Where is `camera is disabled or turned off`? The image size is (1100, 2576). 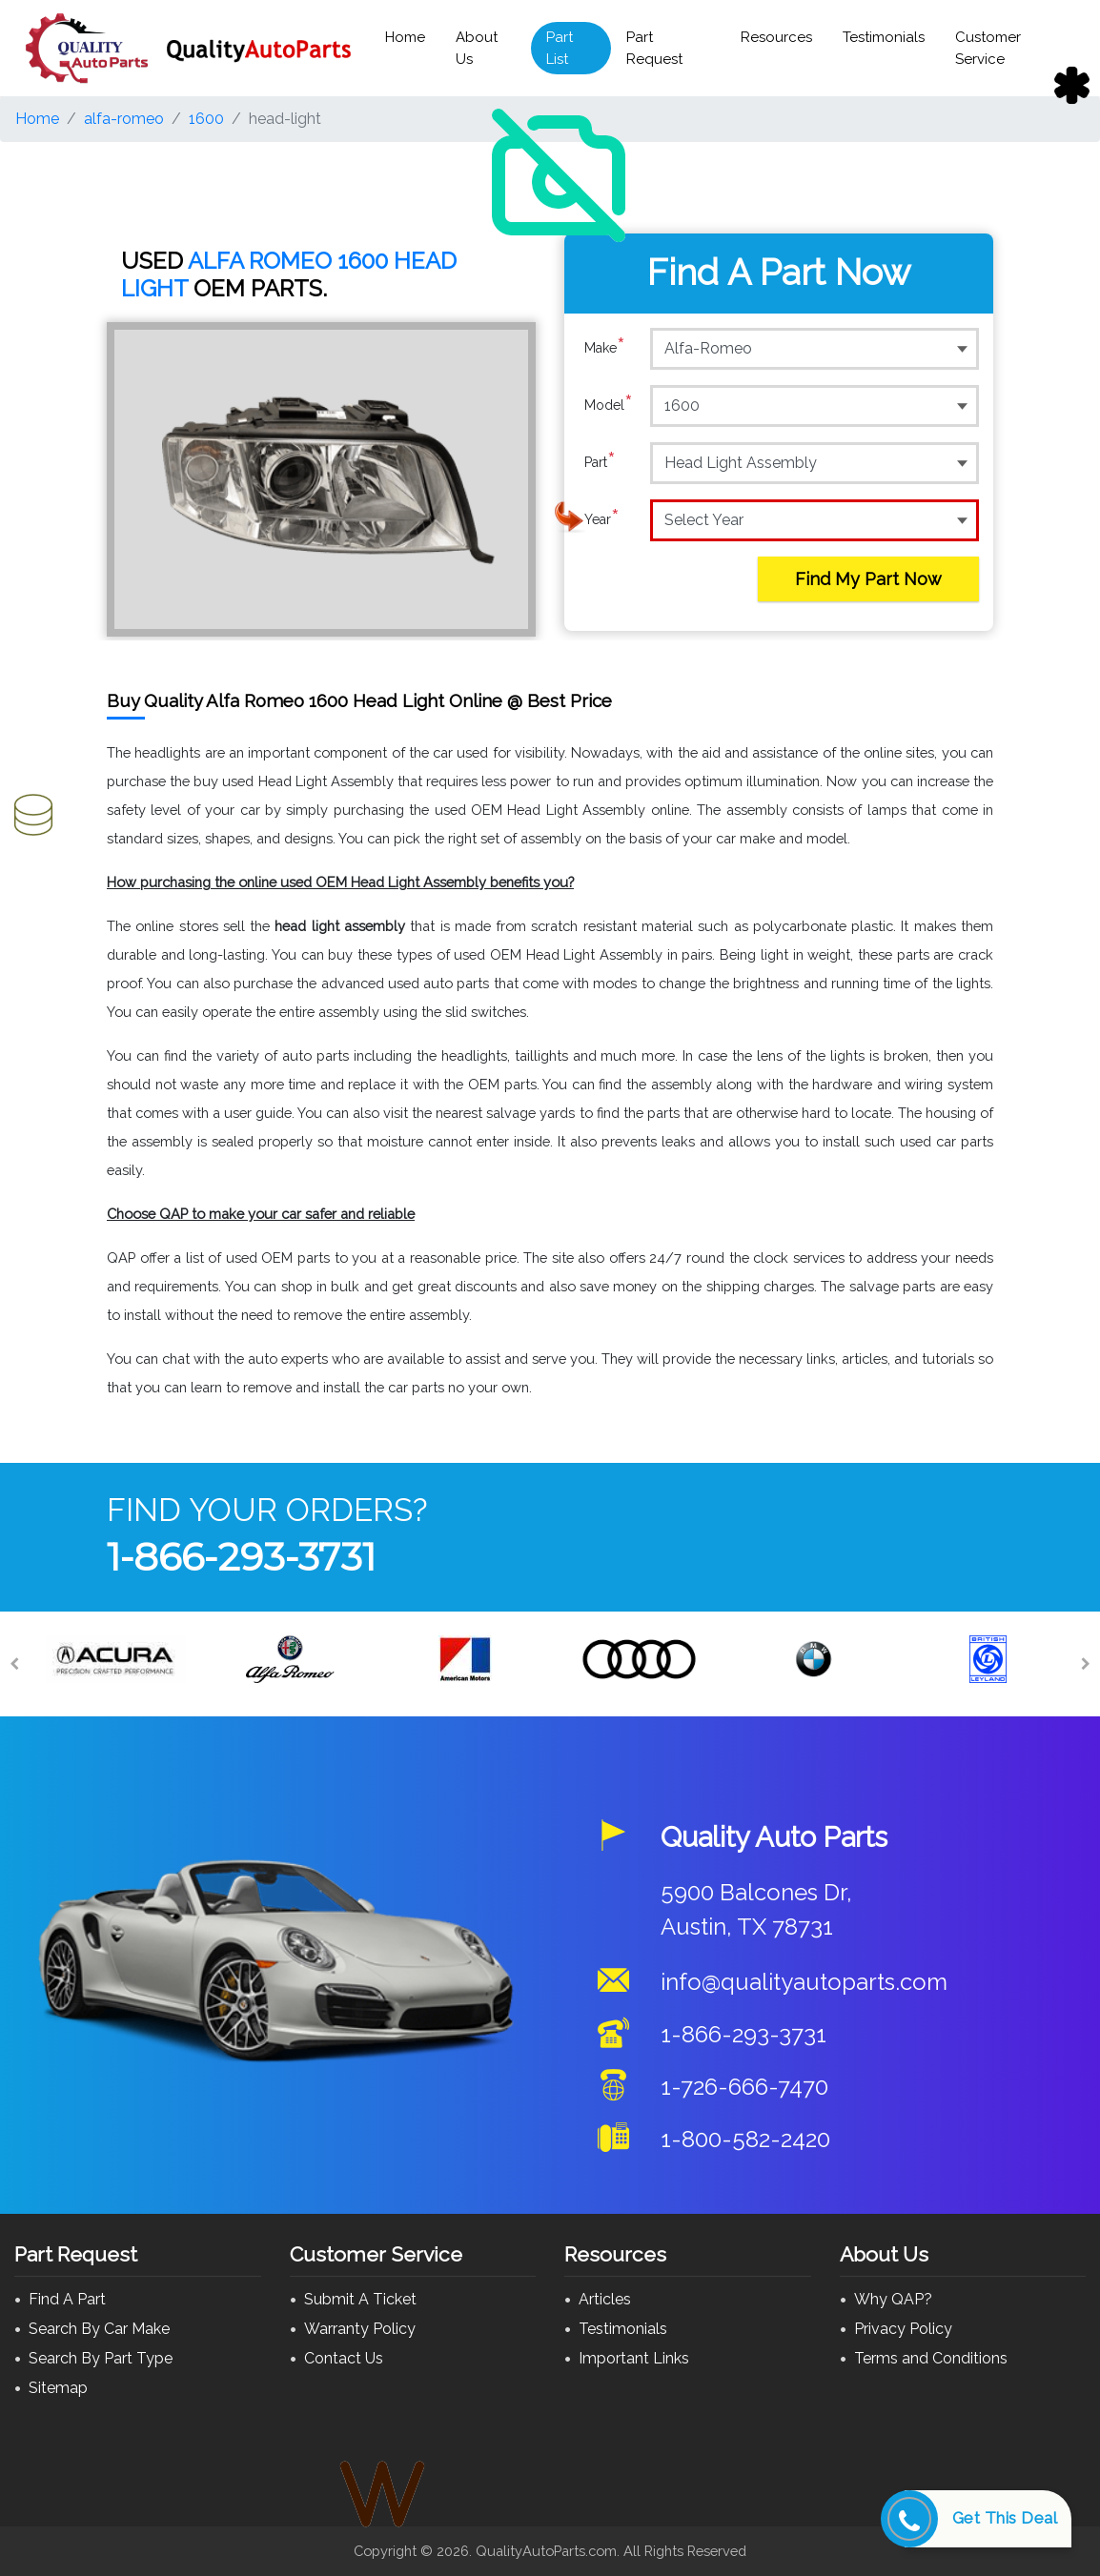
camera is disabled or turned off is located at coordinates (559, 175).